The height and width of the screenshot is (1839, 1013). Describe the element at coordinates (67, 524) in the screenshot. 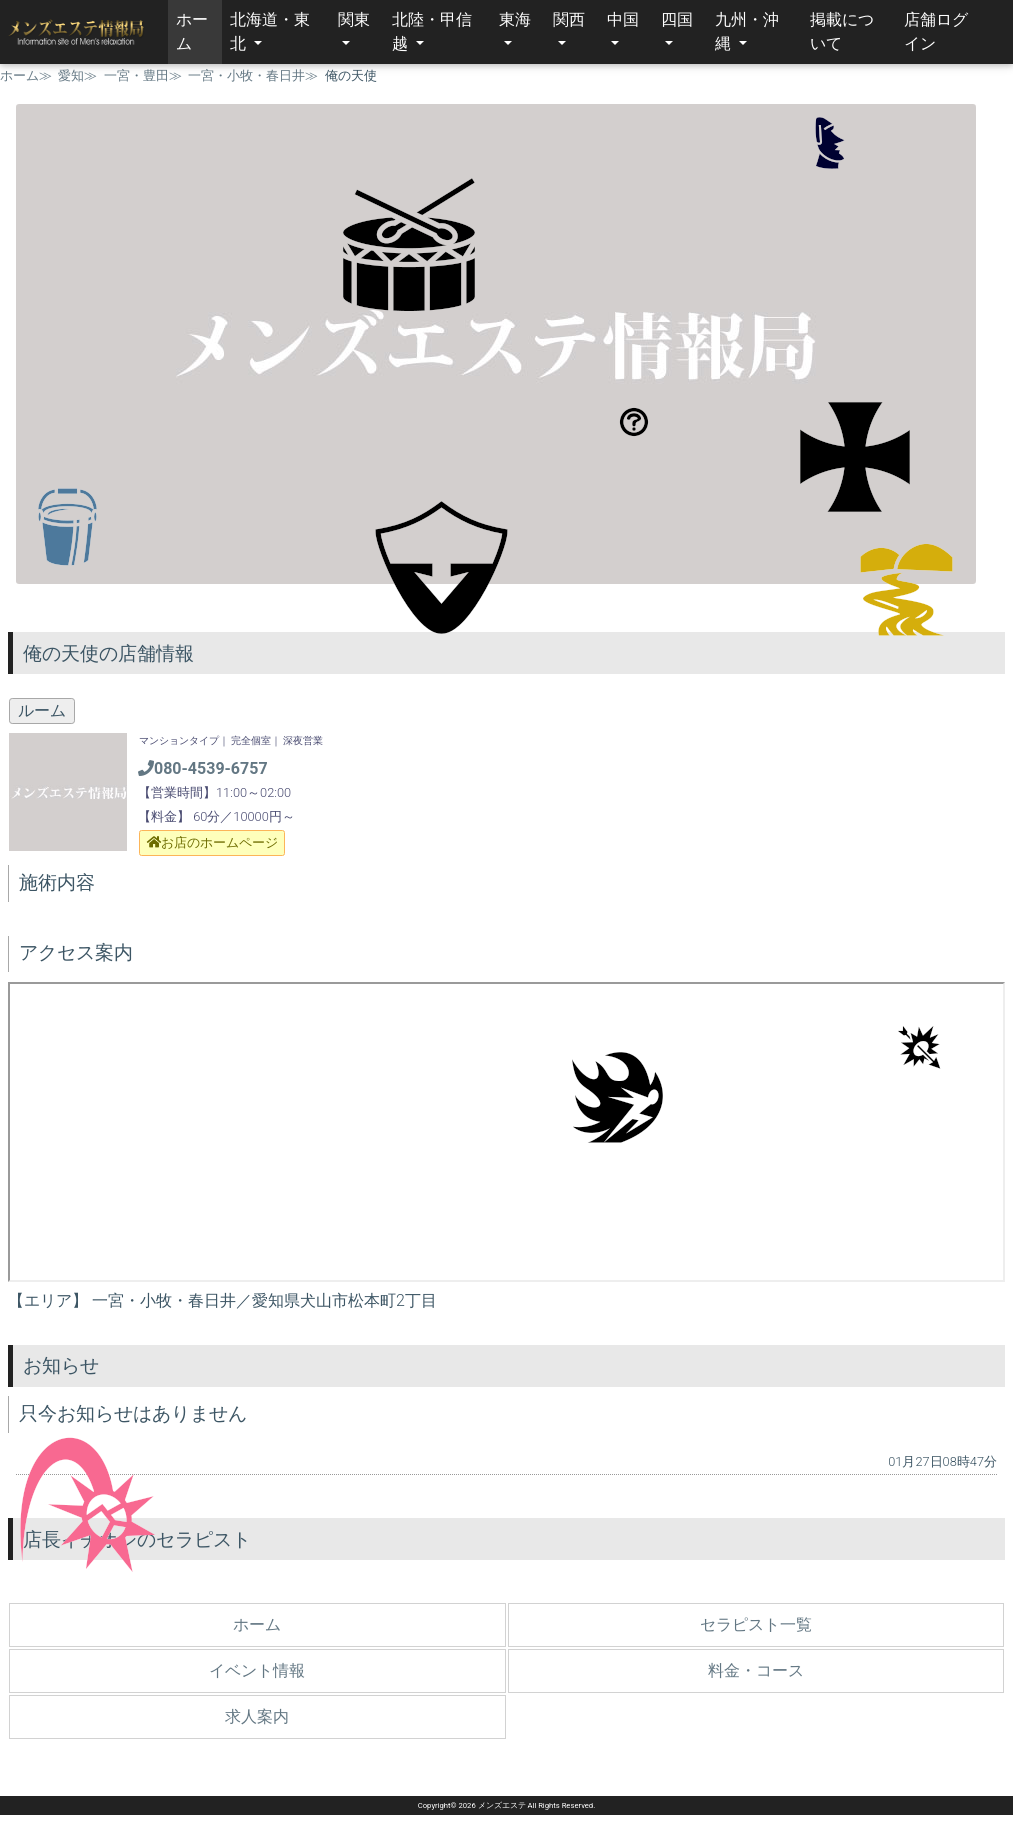

I see `a bucket or container item in game inventory` at that location.